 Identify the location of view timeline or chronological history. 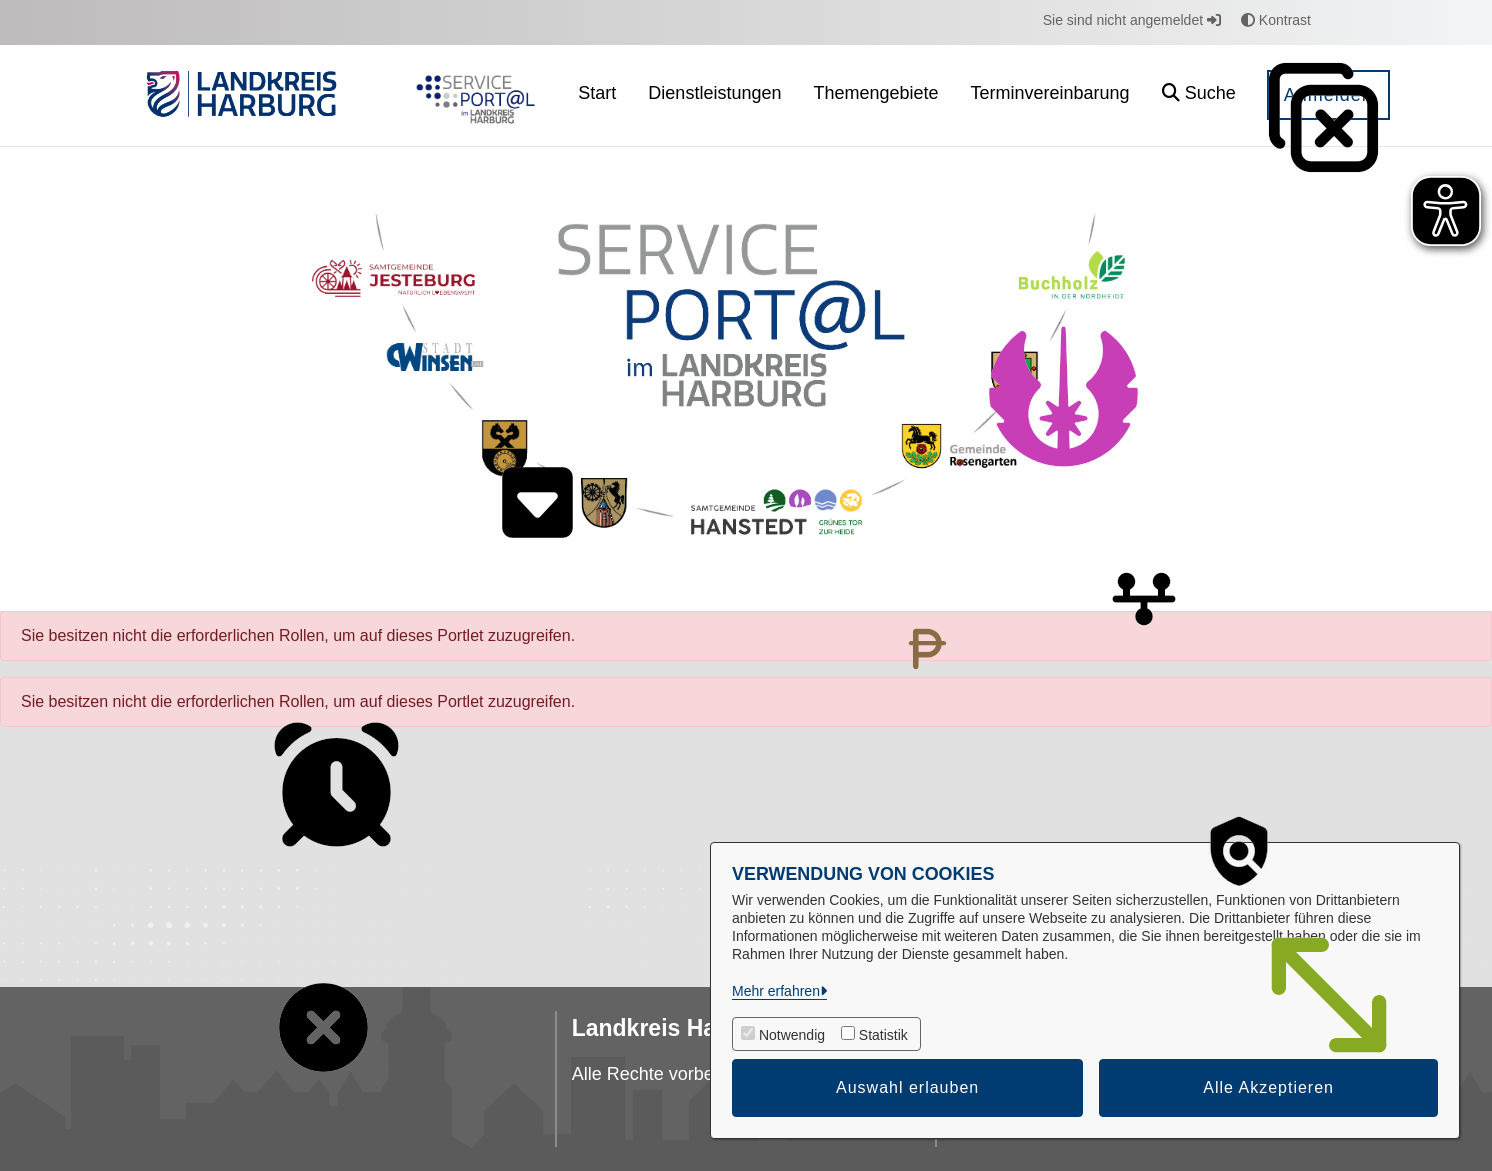
(1144, 599).